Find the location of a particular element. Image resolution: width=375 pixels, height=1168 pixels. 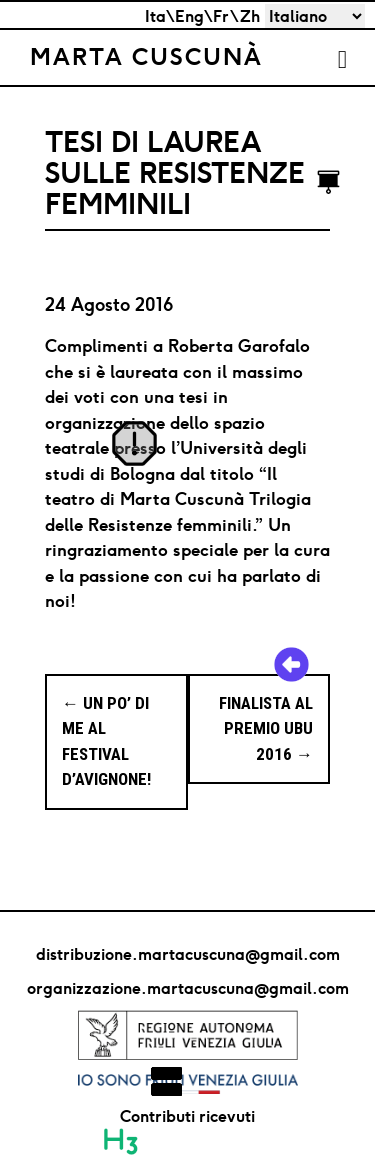

go back to the previous screen is located at coordinates (291, 664).